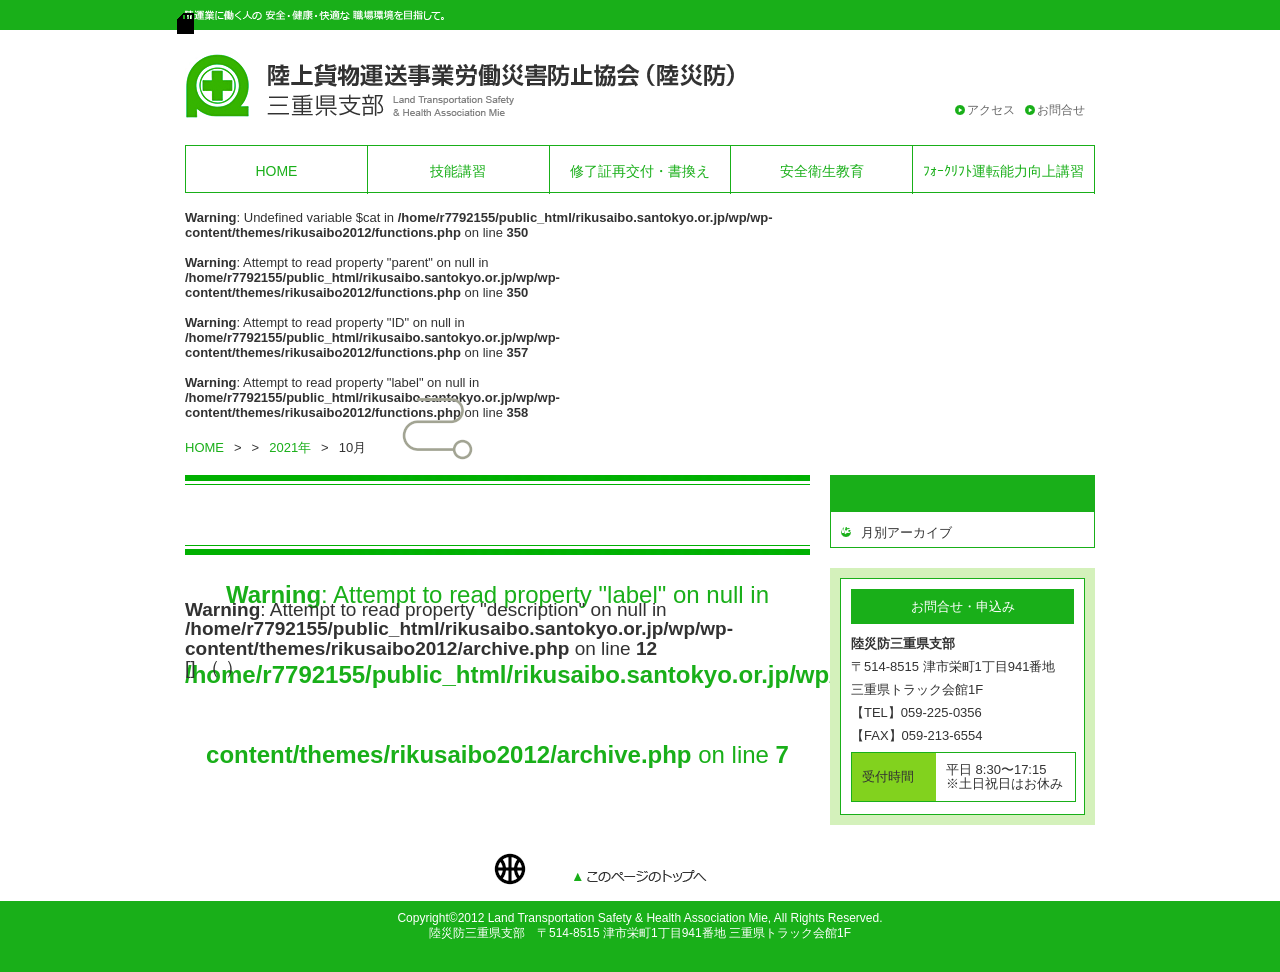 The image size is (1280, 972). What do you see at coordinates (437, 424) in the screenshot?
I see `view route or navigation path` at bounding box center [437, 424].